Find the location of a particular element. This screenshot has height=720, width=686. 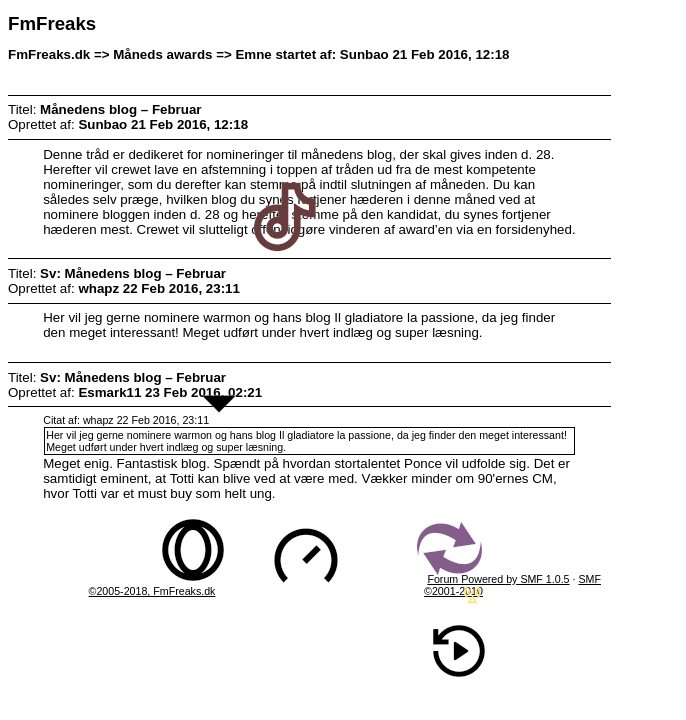

increase playback speed is located at coordinates (306, 557).